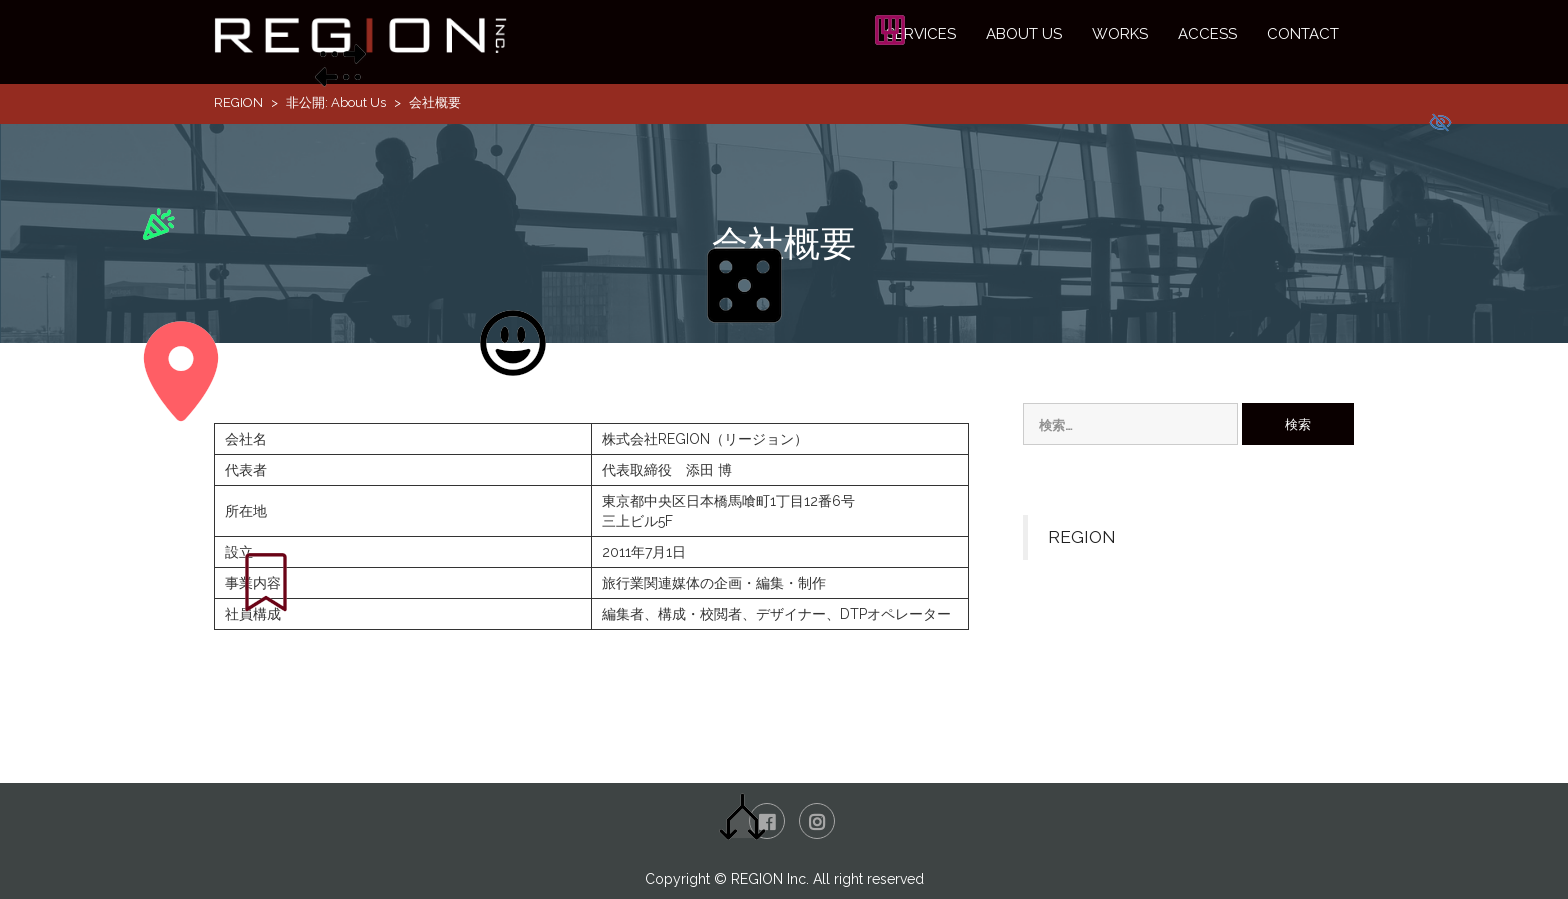  What do you see at coordinates (744, 285) in the screenshot?
I see `access casino or gambling games` at bounding box center [744, 285].